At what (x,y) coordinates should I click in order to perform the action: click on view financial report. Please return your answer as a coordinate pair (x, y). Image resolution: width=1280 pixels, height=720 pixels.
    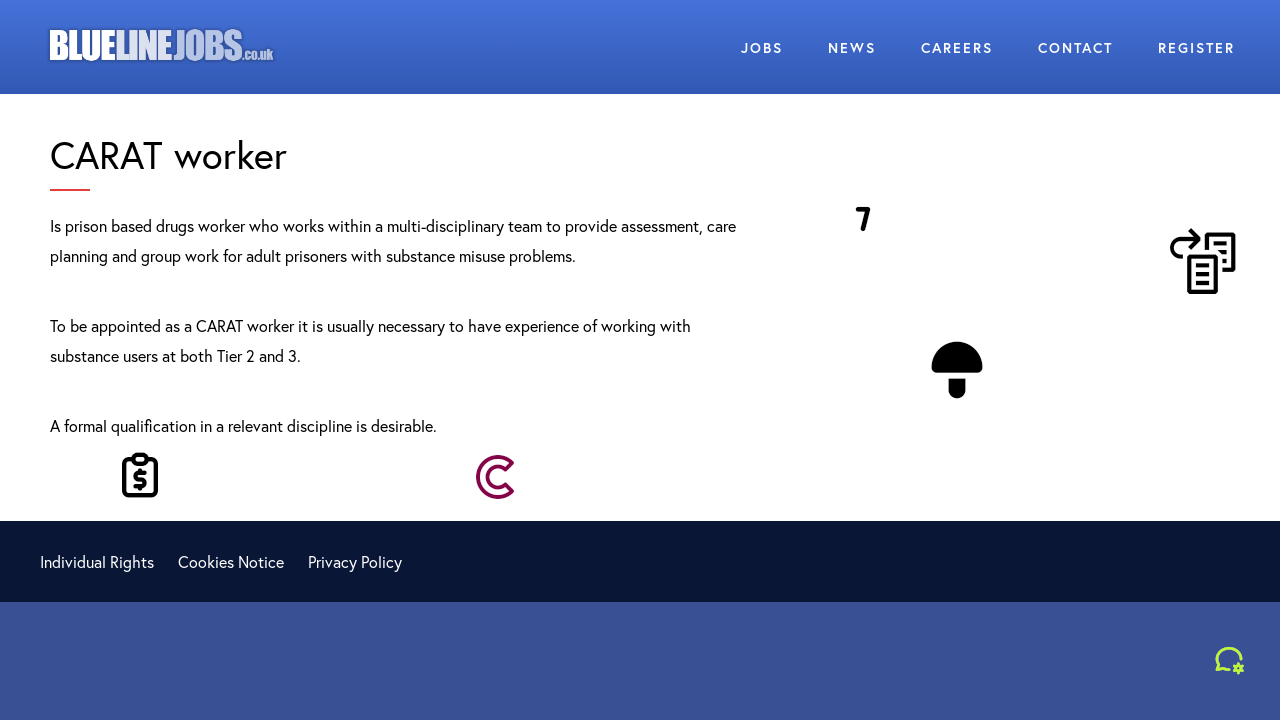
    Looking at the image, I should click on (140, 475).